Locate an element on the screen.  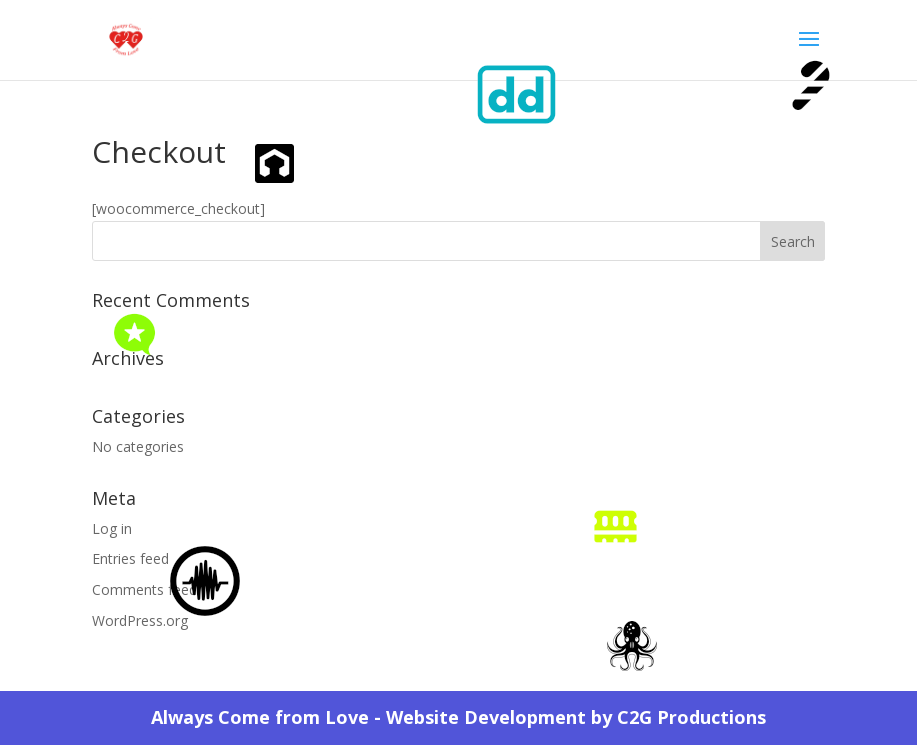
deploy dog logo - a deployment automation service is located at coordinates (516, 94).